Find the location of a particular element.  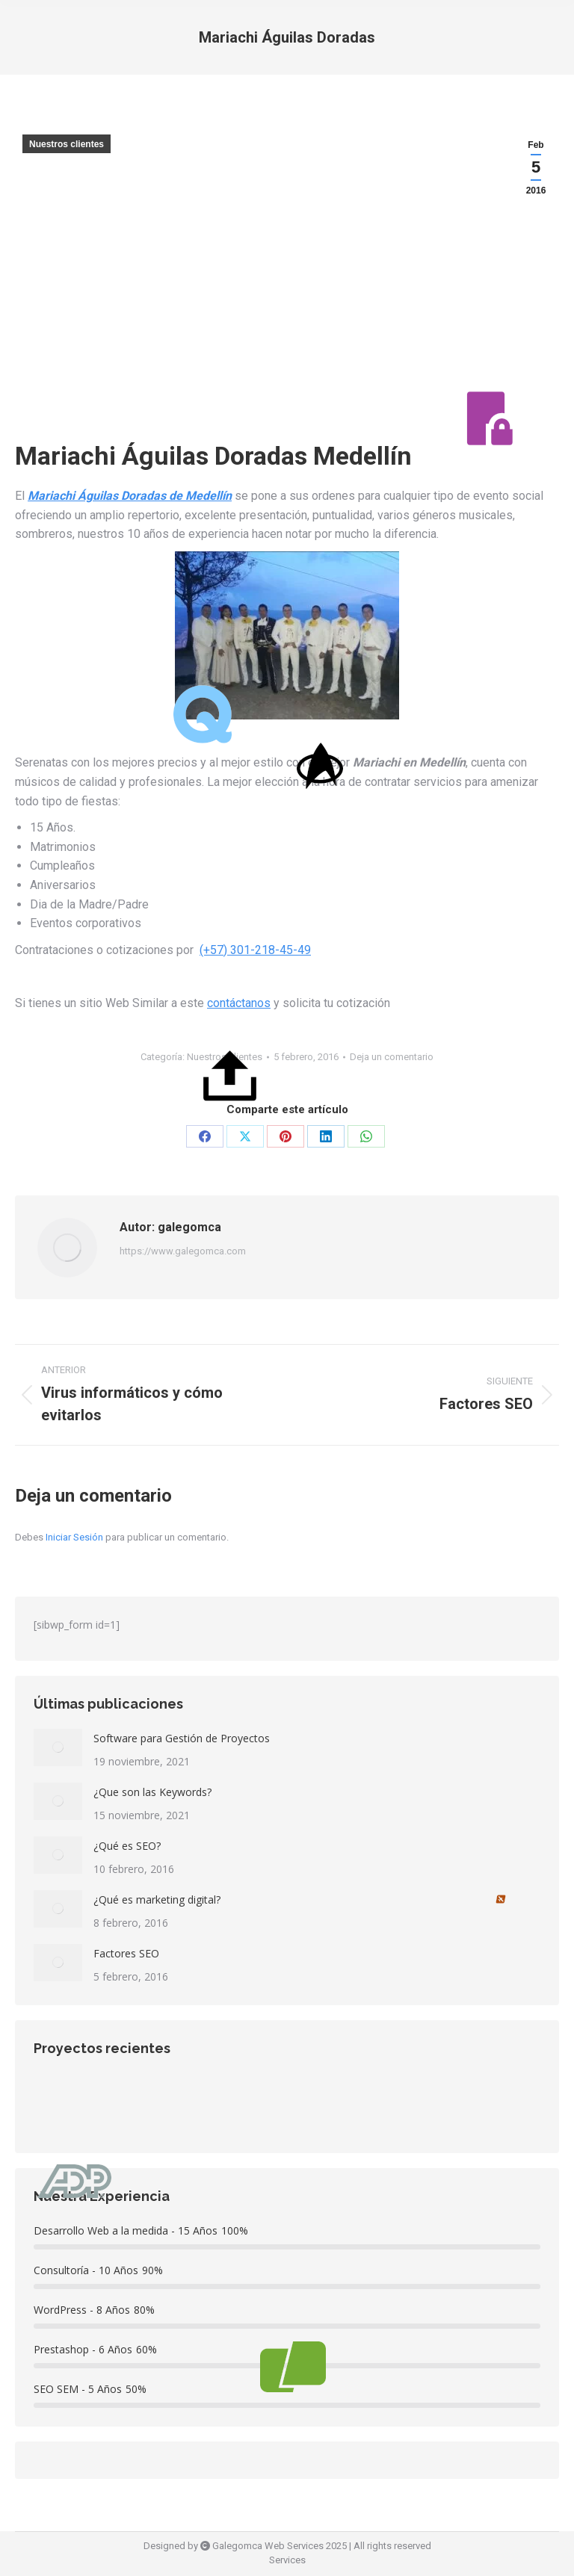

access ADP payroll and HR services is located at coordinates (74, 2181).